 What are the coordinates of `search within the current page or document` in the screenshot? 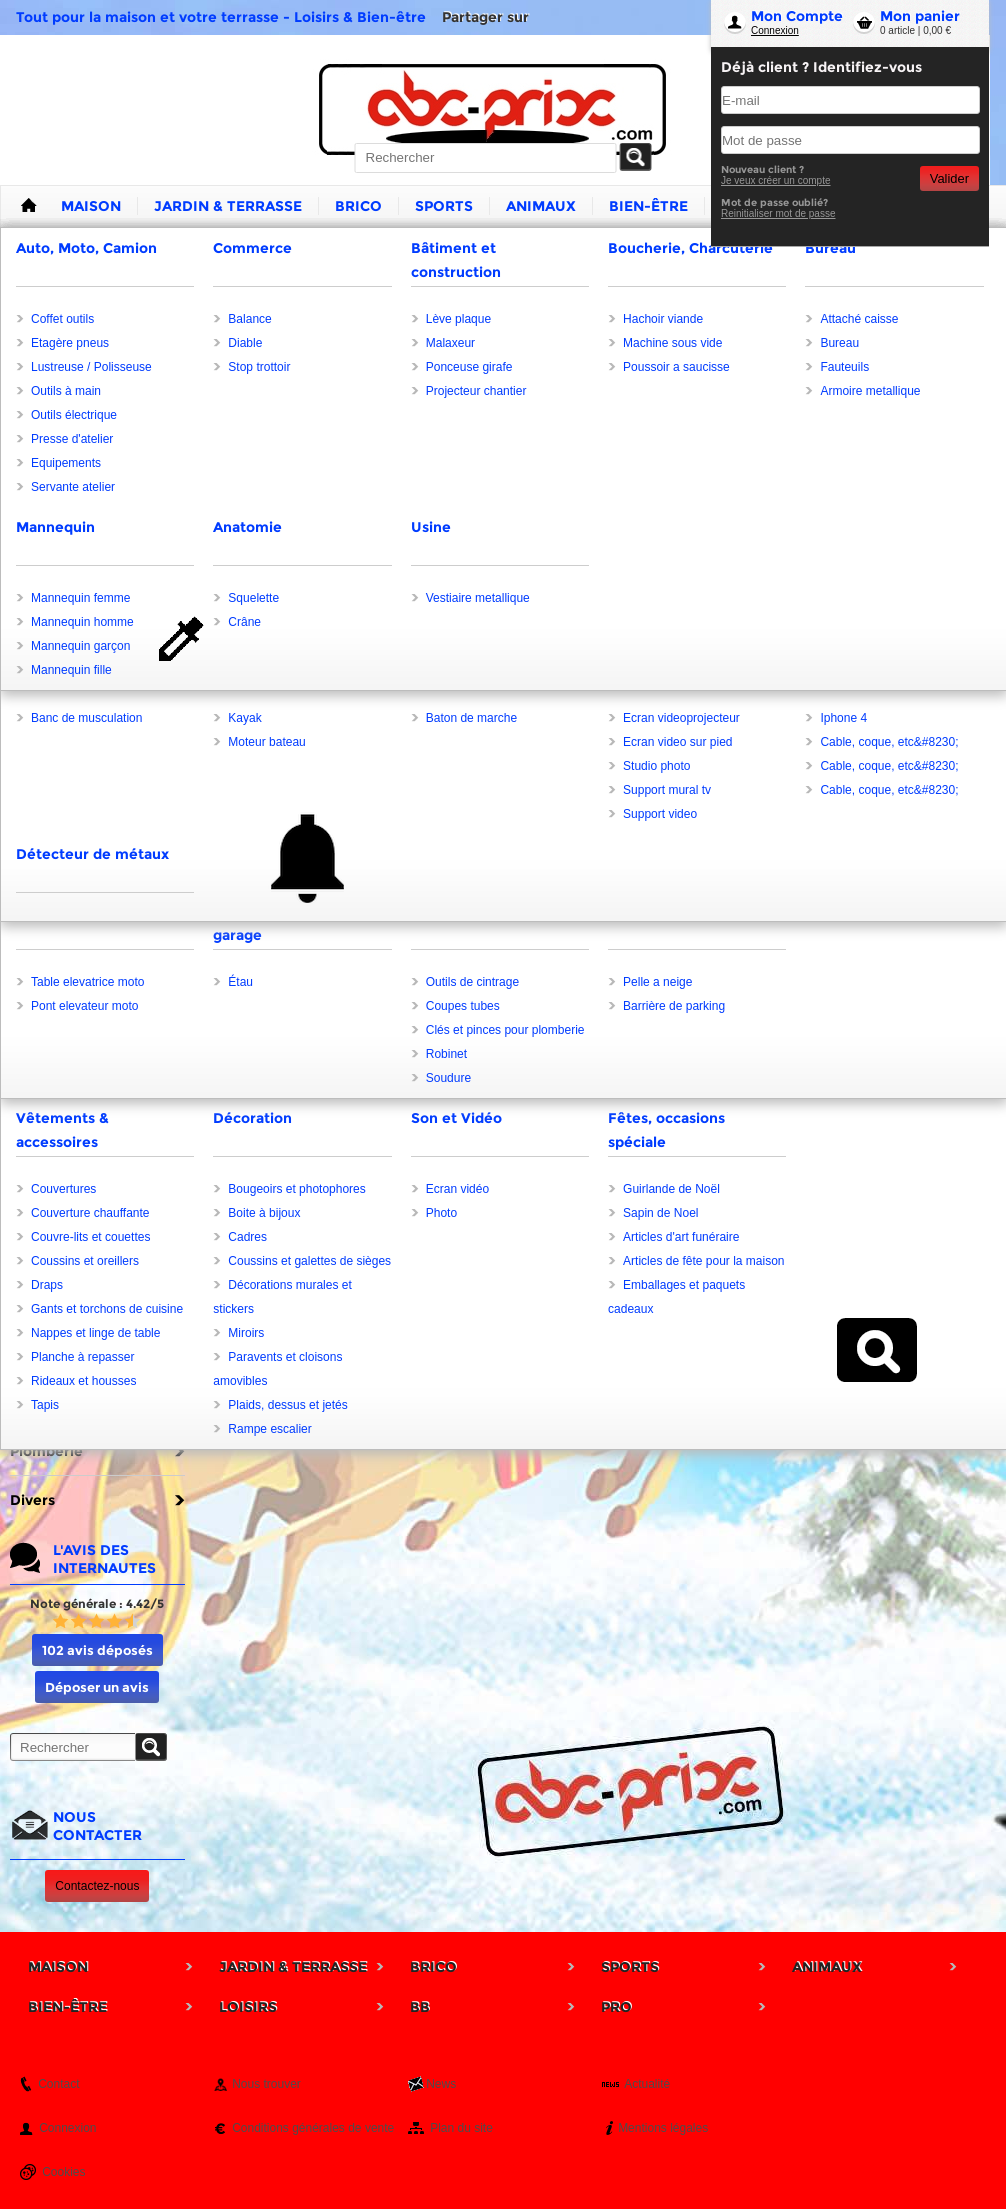 It's located at (877, 1350).